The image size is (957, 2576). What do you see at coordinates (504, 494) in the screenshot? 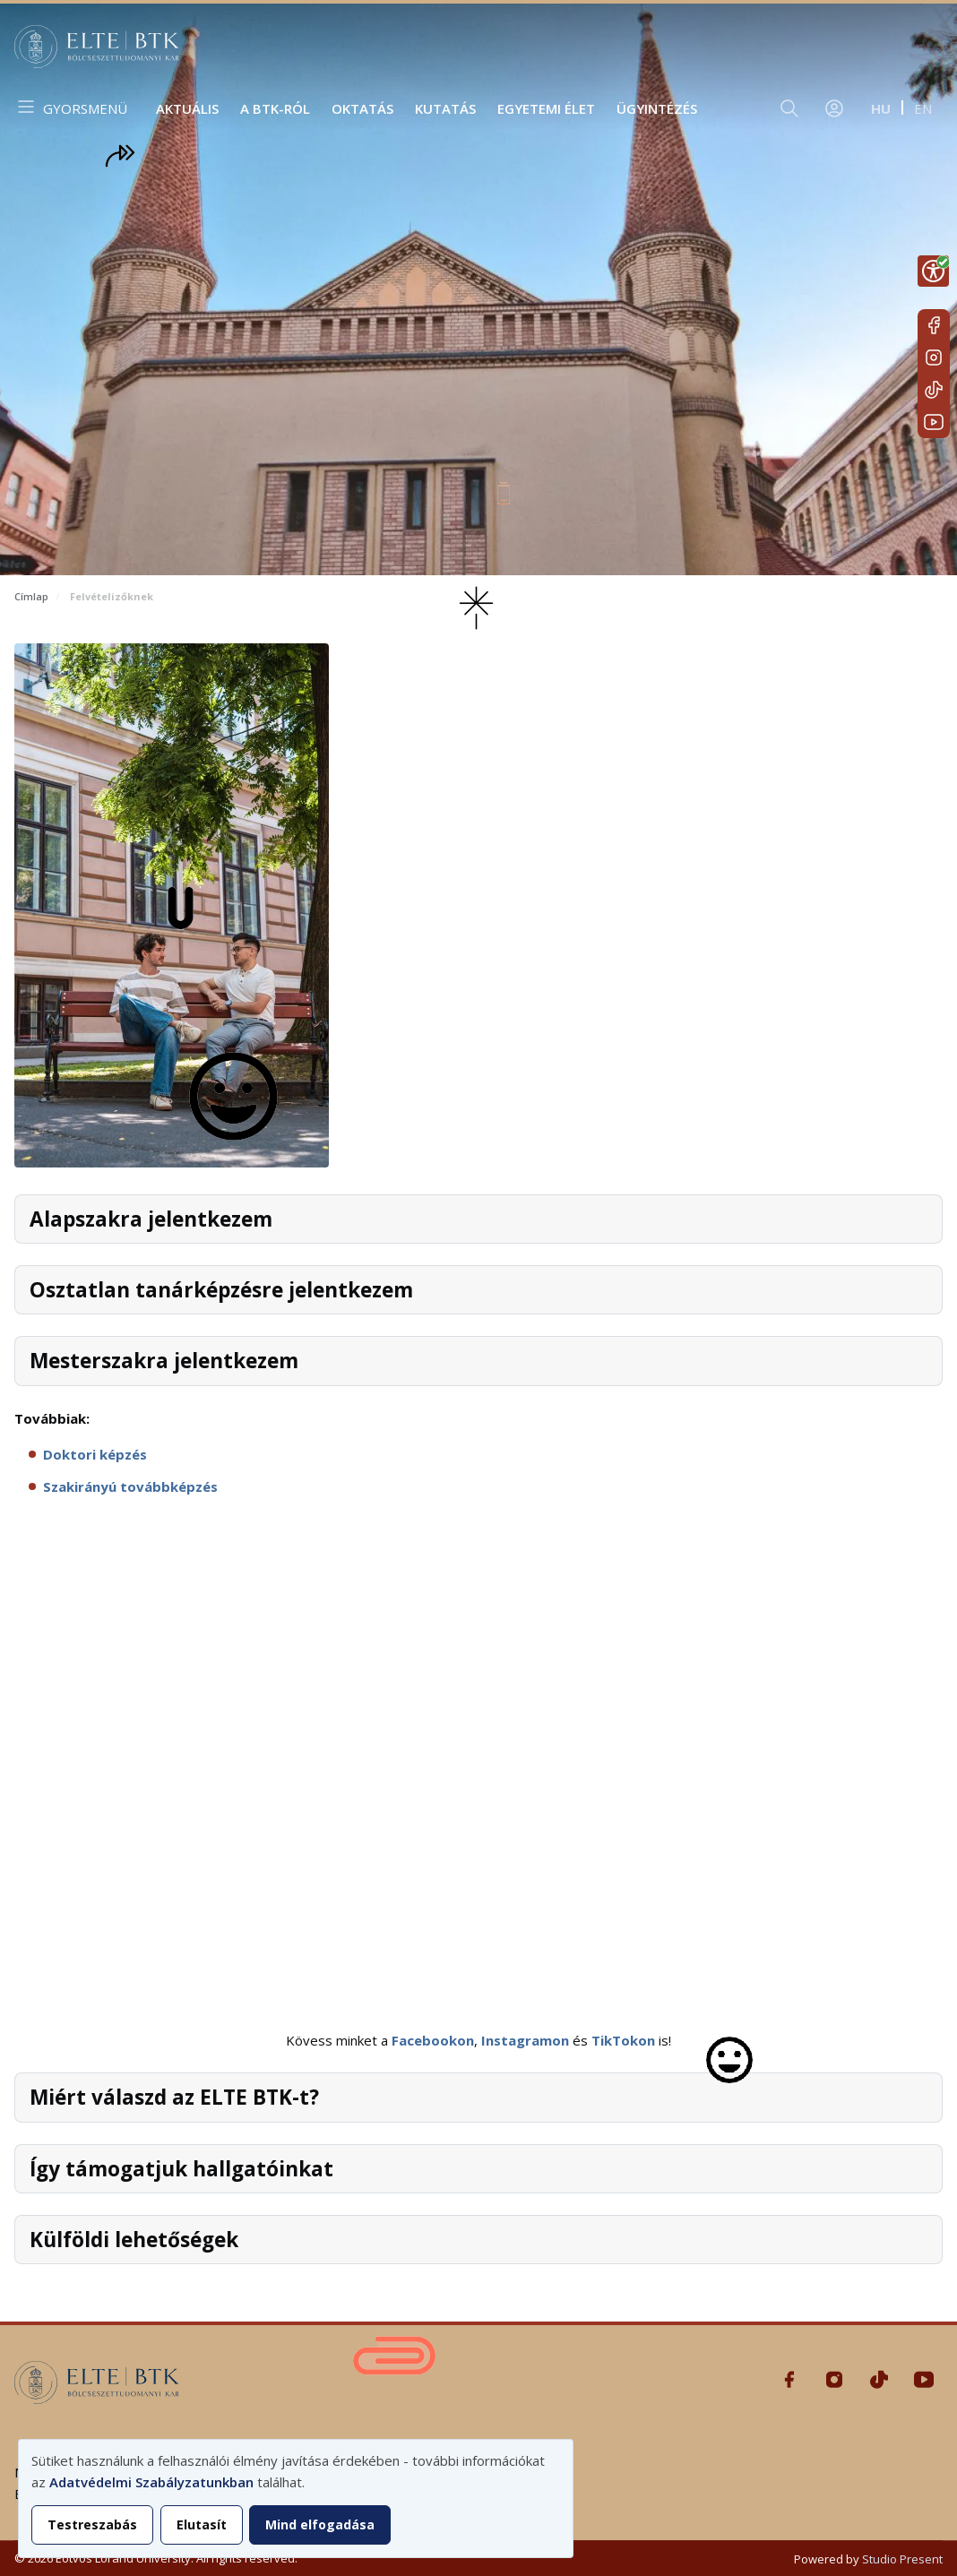
I see `indicates low battery status` at bounding box center [504, 494].